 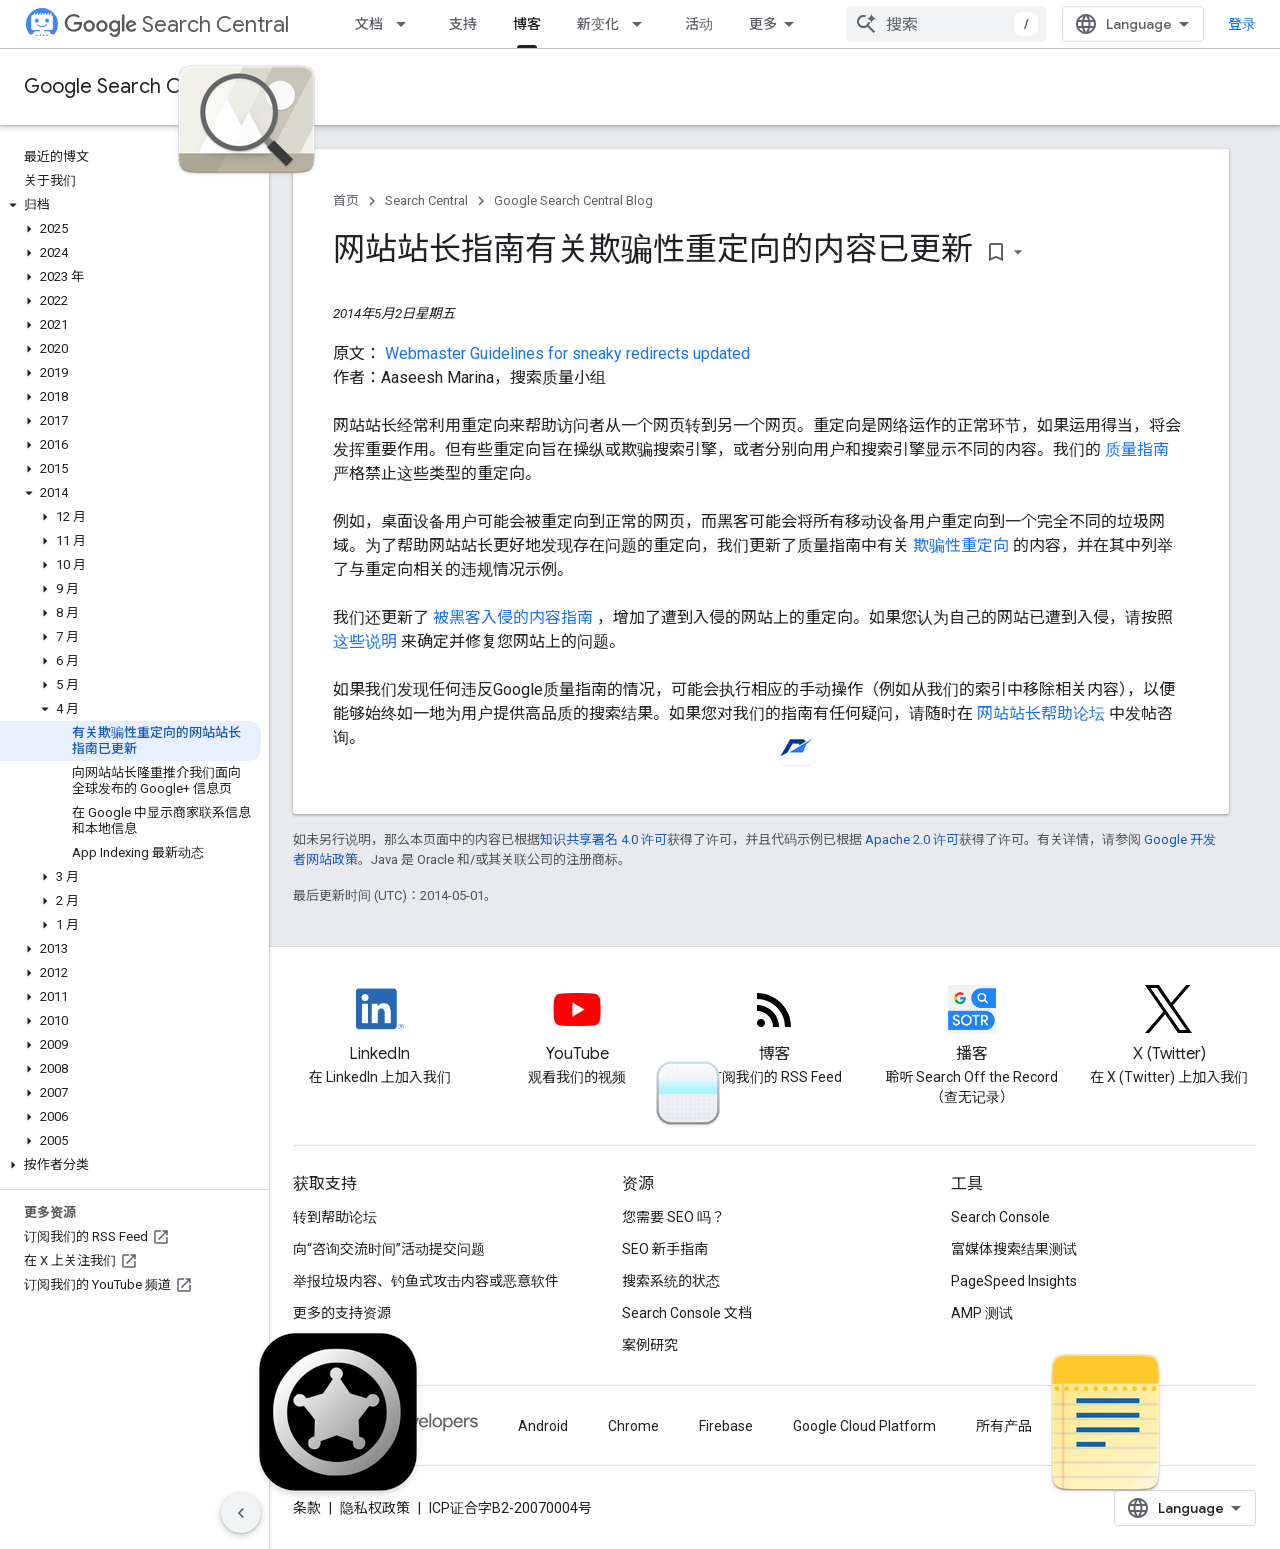 I want to click on open document scanner app, so click(x=688, y=1093).